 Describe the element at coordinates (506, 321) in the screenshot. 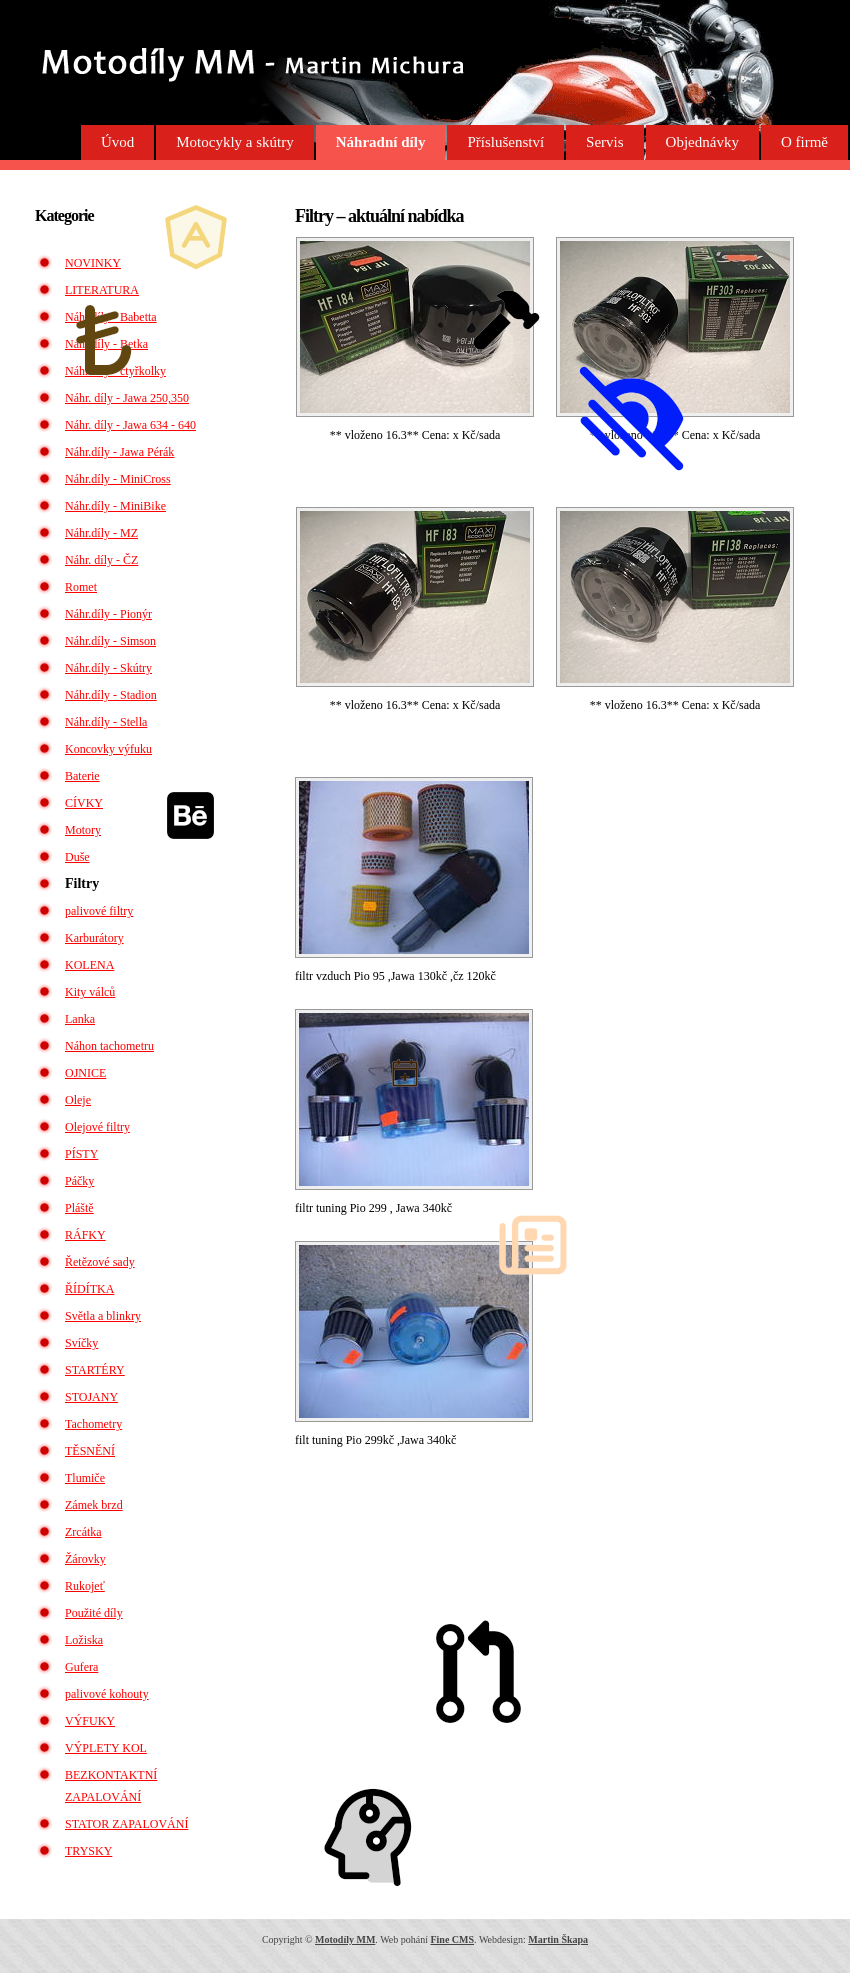

I see `access tools or settings` at that location.